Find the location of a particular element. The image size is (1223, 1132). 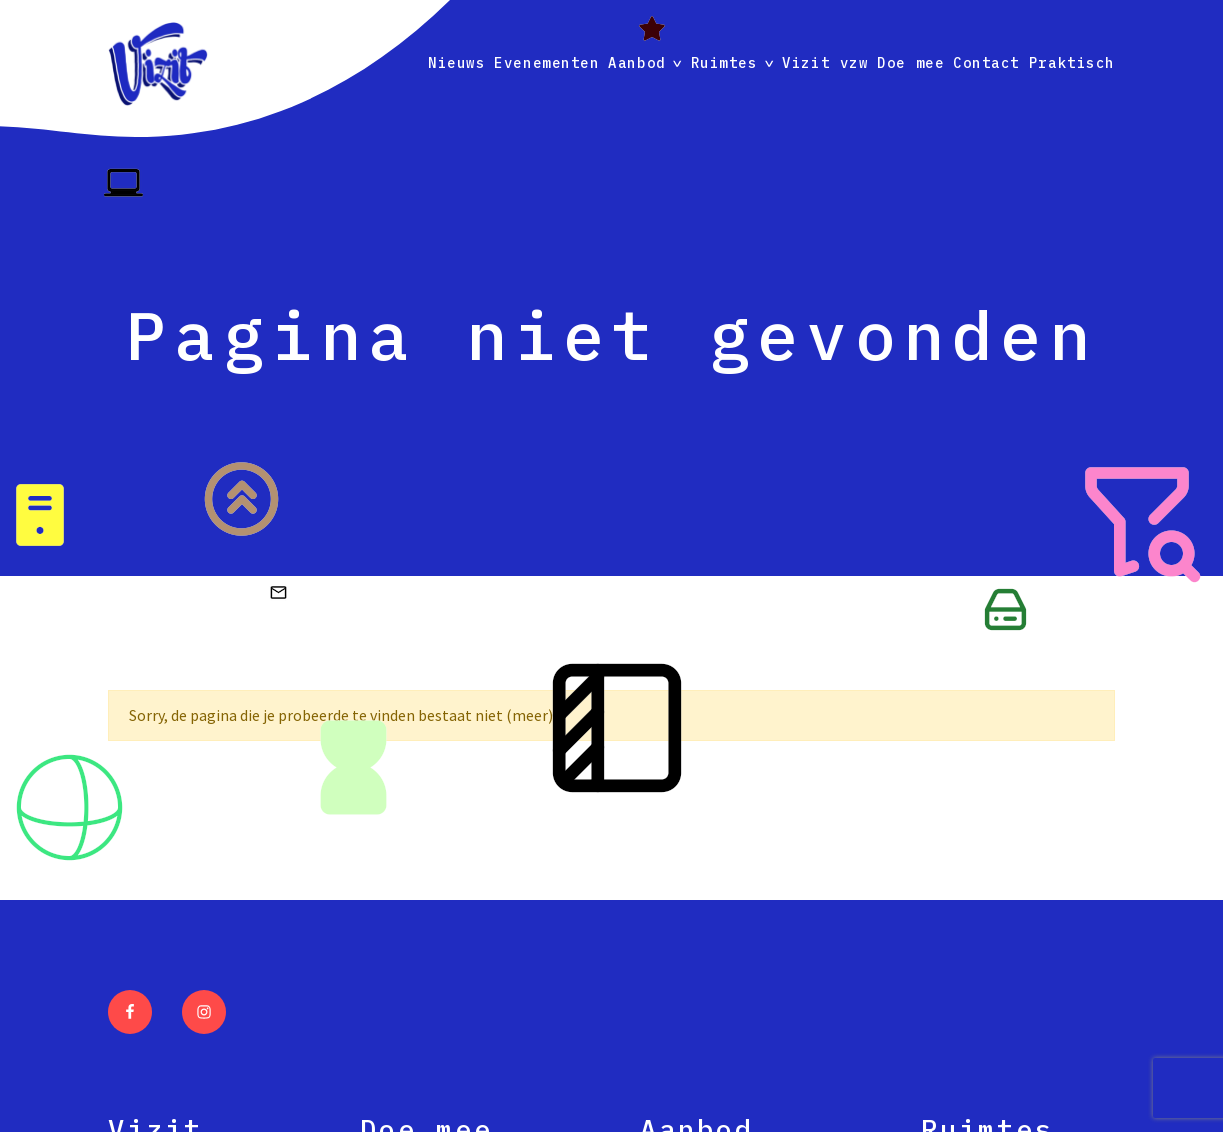

search within filtered results is located at coordinates (1137, 519).